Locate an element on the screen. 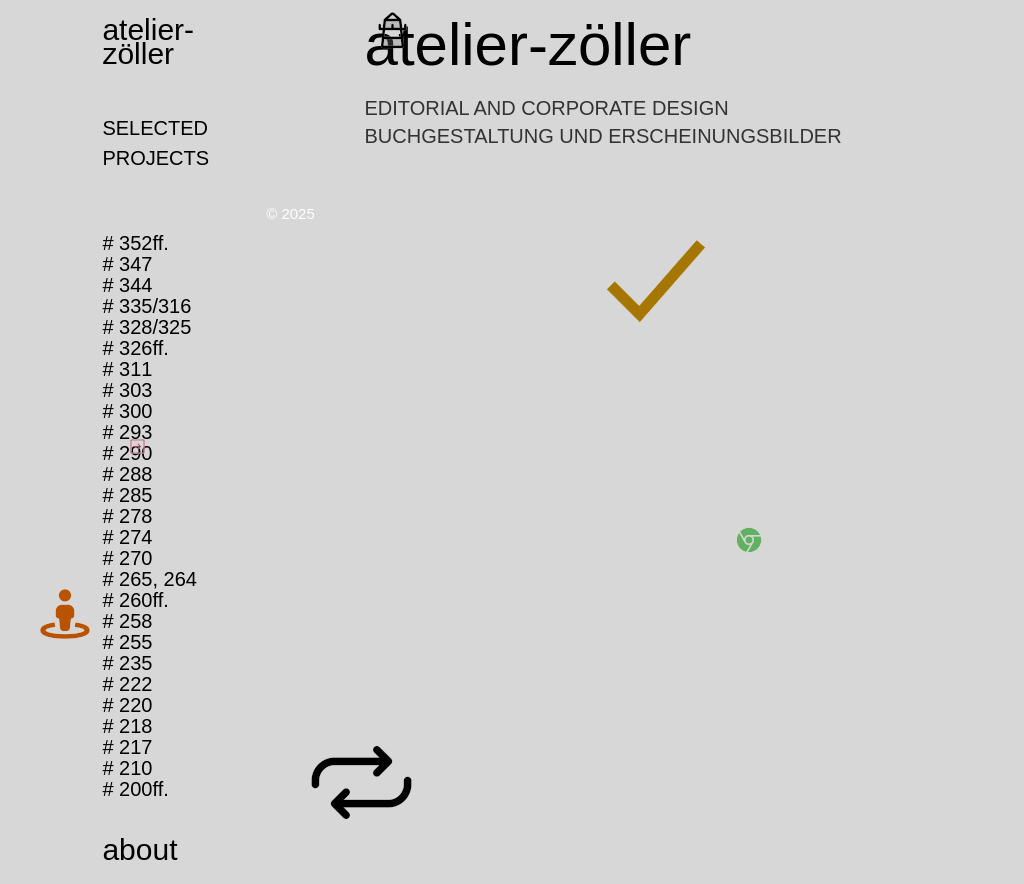  access street view mode is located at coordinates (65, 614).